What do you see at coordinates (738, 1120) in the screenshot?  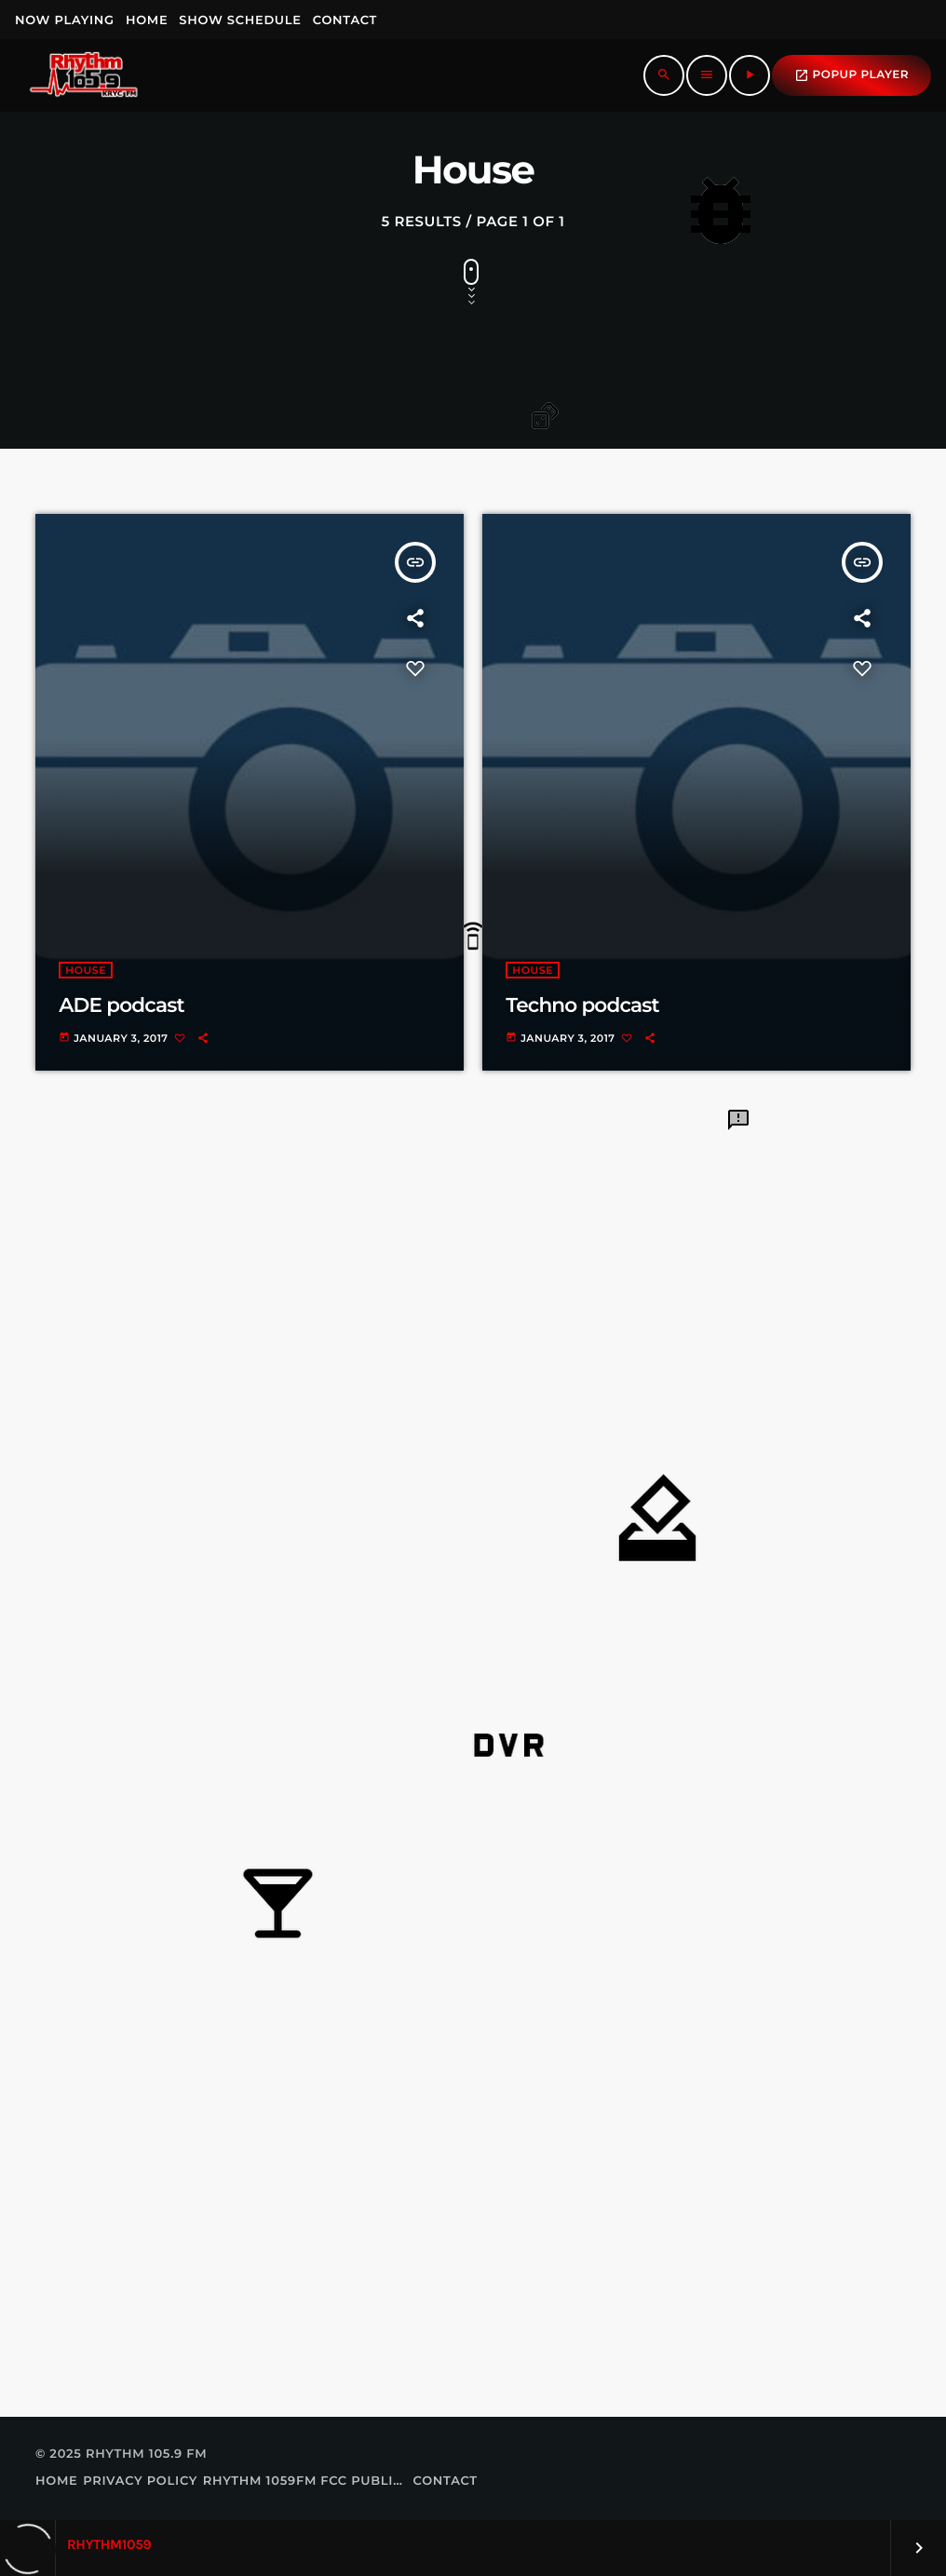 I see `submit feedback or report an issue` at bounding box center [738, 1120].